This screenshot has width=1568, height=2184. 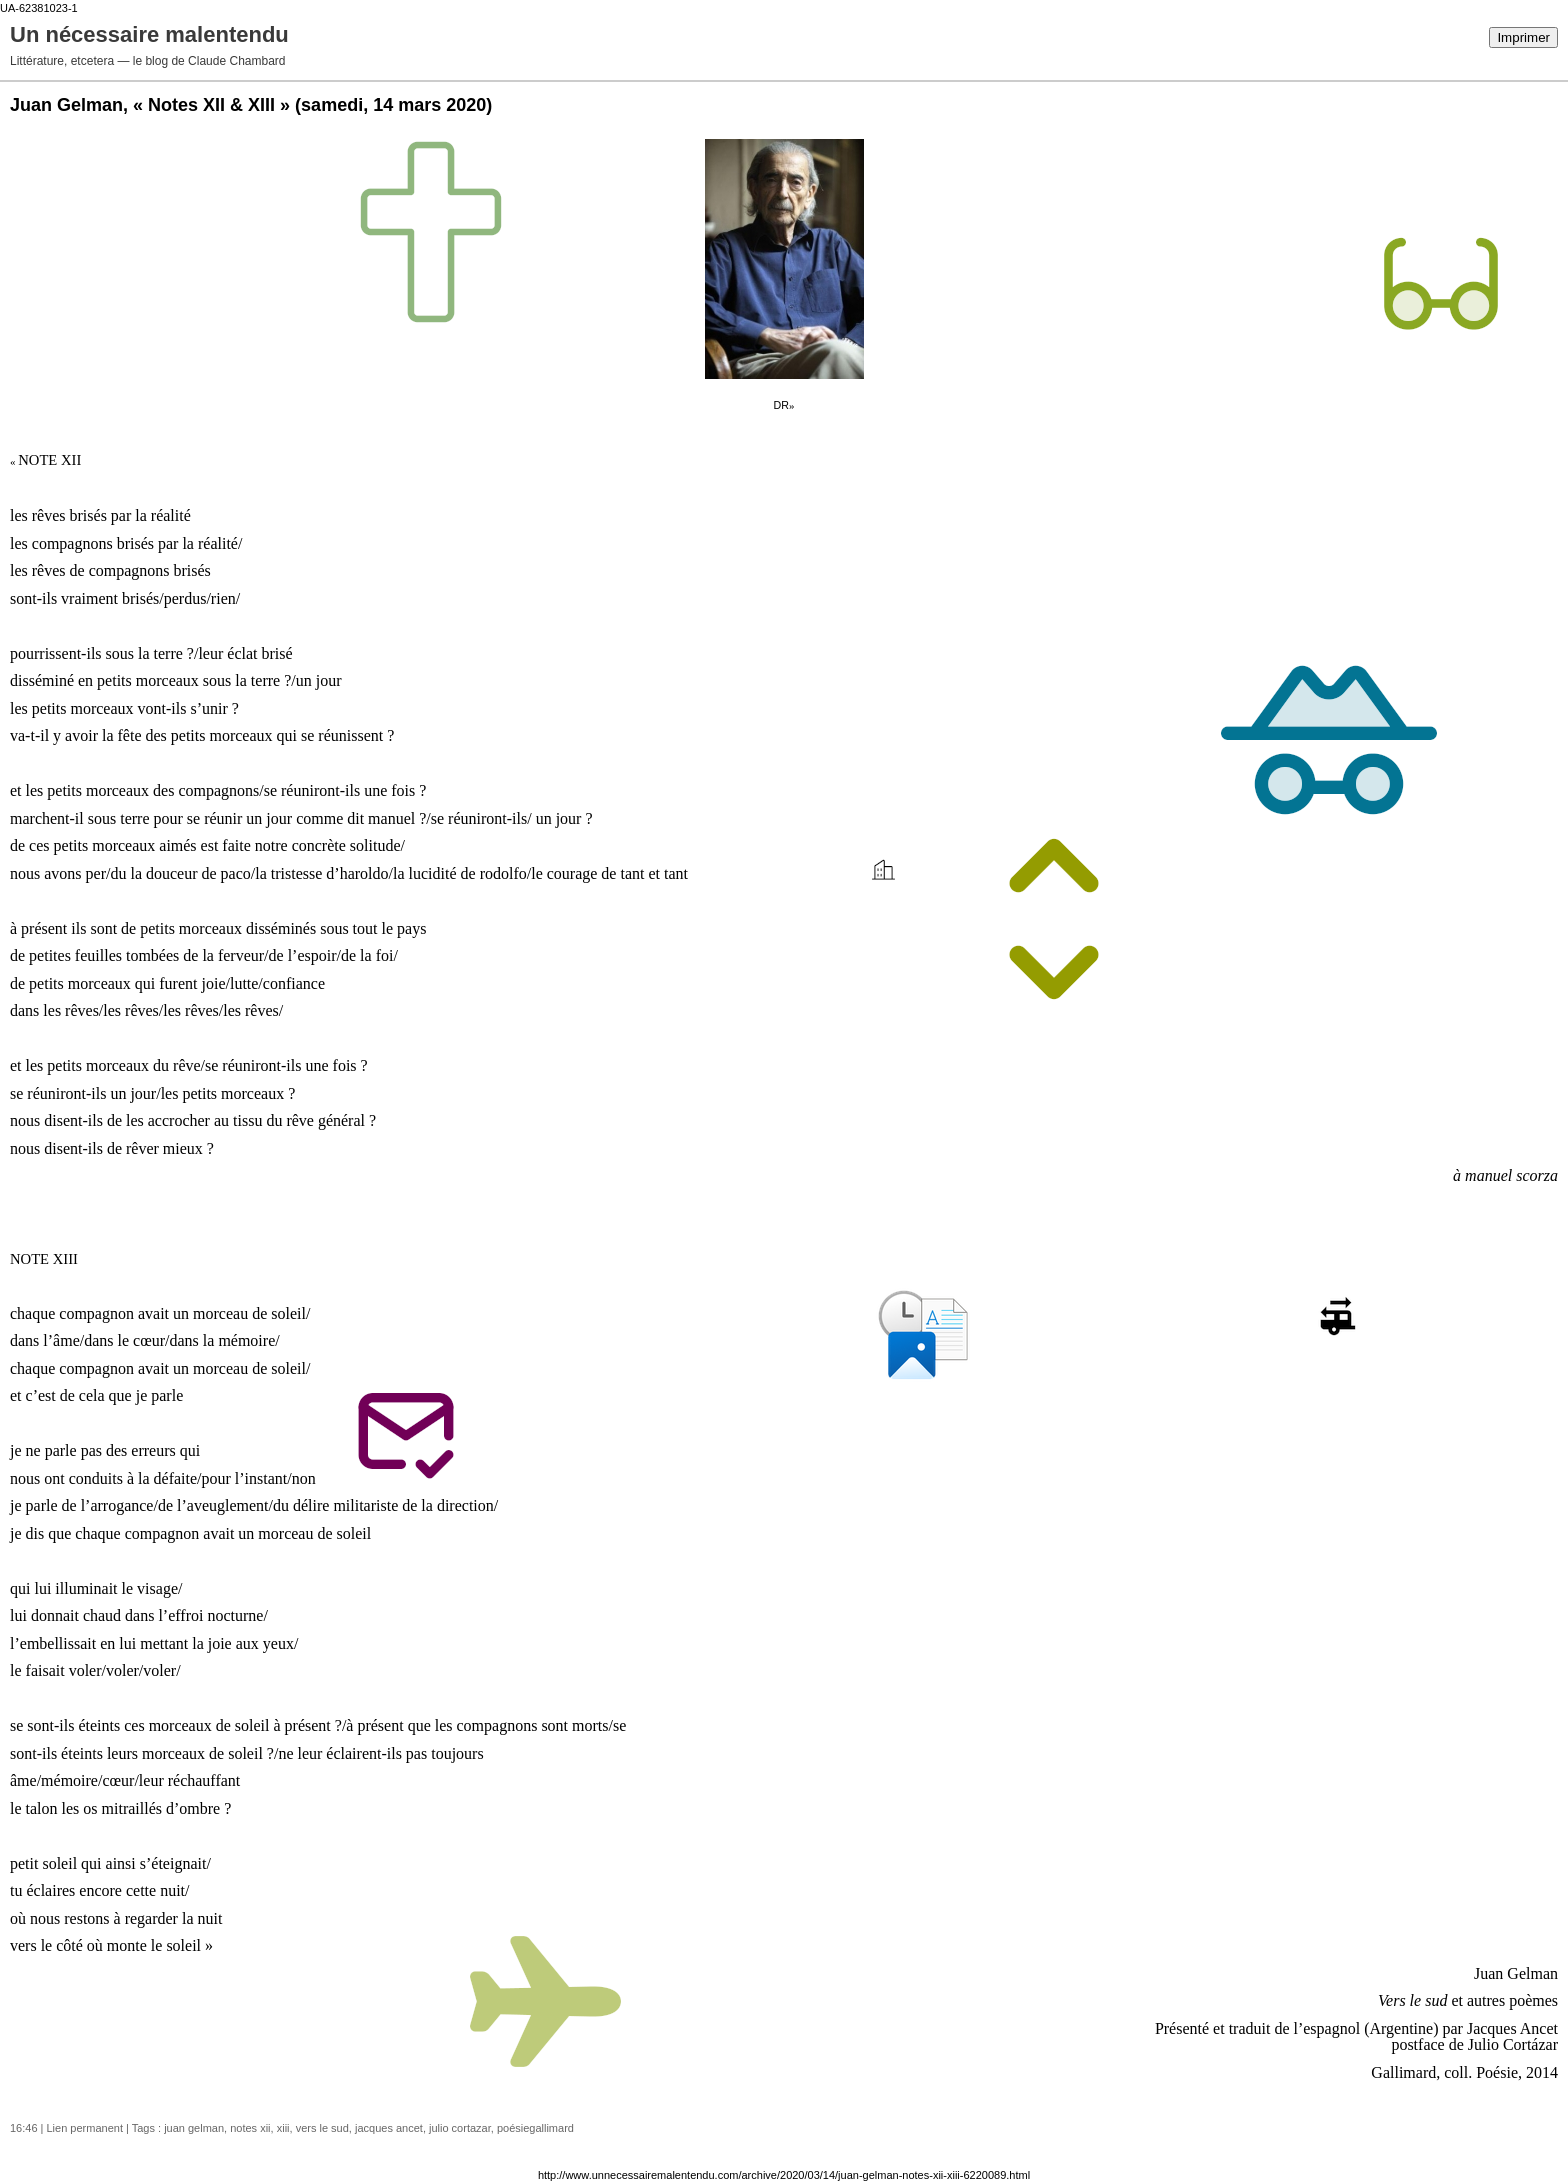 I want to click on view nearby buildings or offices, so click(x=883, y=870).